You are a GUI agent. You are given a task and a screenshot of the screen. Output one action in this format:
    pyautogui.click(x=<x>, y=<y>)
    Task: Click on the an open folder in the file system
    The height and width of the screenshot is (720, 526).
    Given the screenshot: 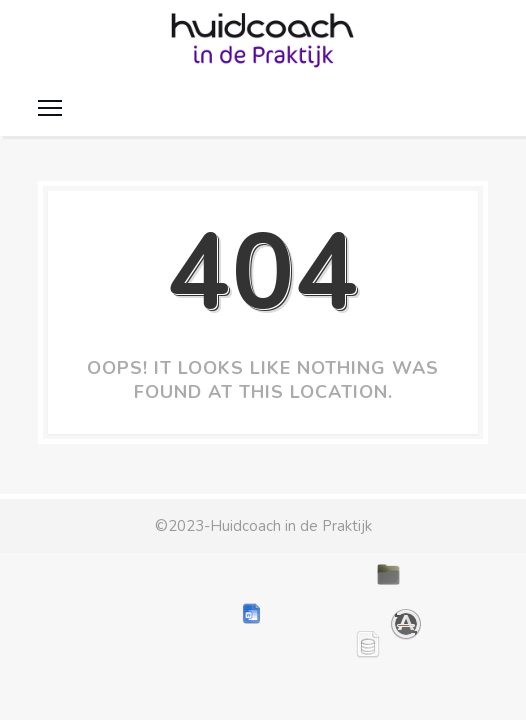 What is the action you would take?
    pyautogui.click(x=388, y=574)
    